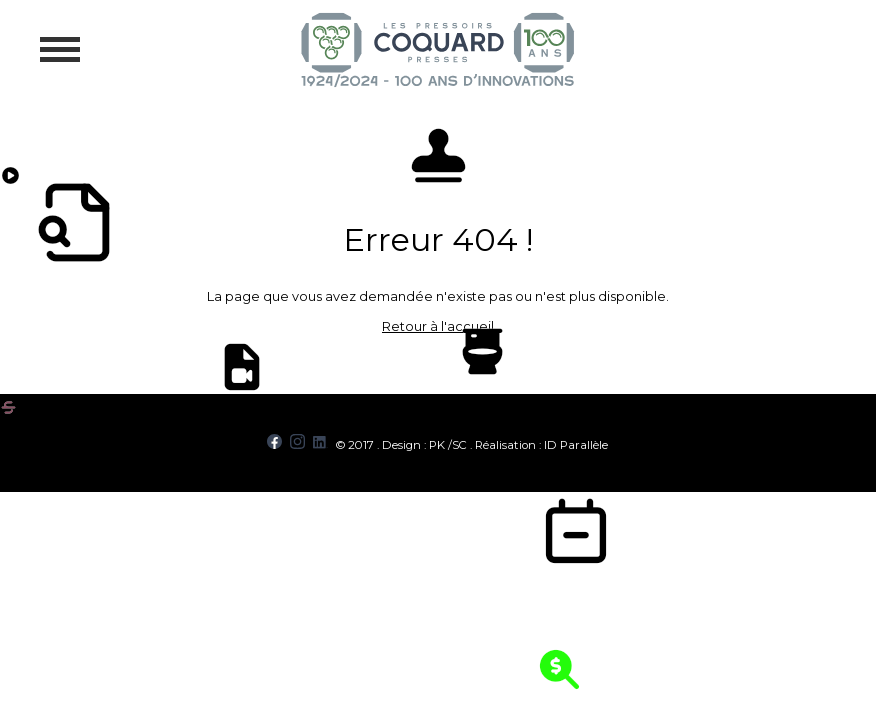 This screenshot has height=720, width=876. Describe the element at coordinates (438, 155) in the screenshot. I see `apply a stamp or seal to a document` at that location.